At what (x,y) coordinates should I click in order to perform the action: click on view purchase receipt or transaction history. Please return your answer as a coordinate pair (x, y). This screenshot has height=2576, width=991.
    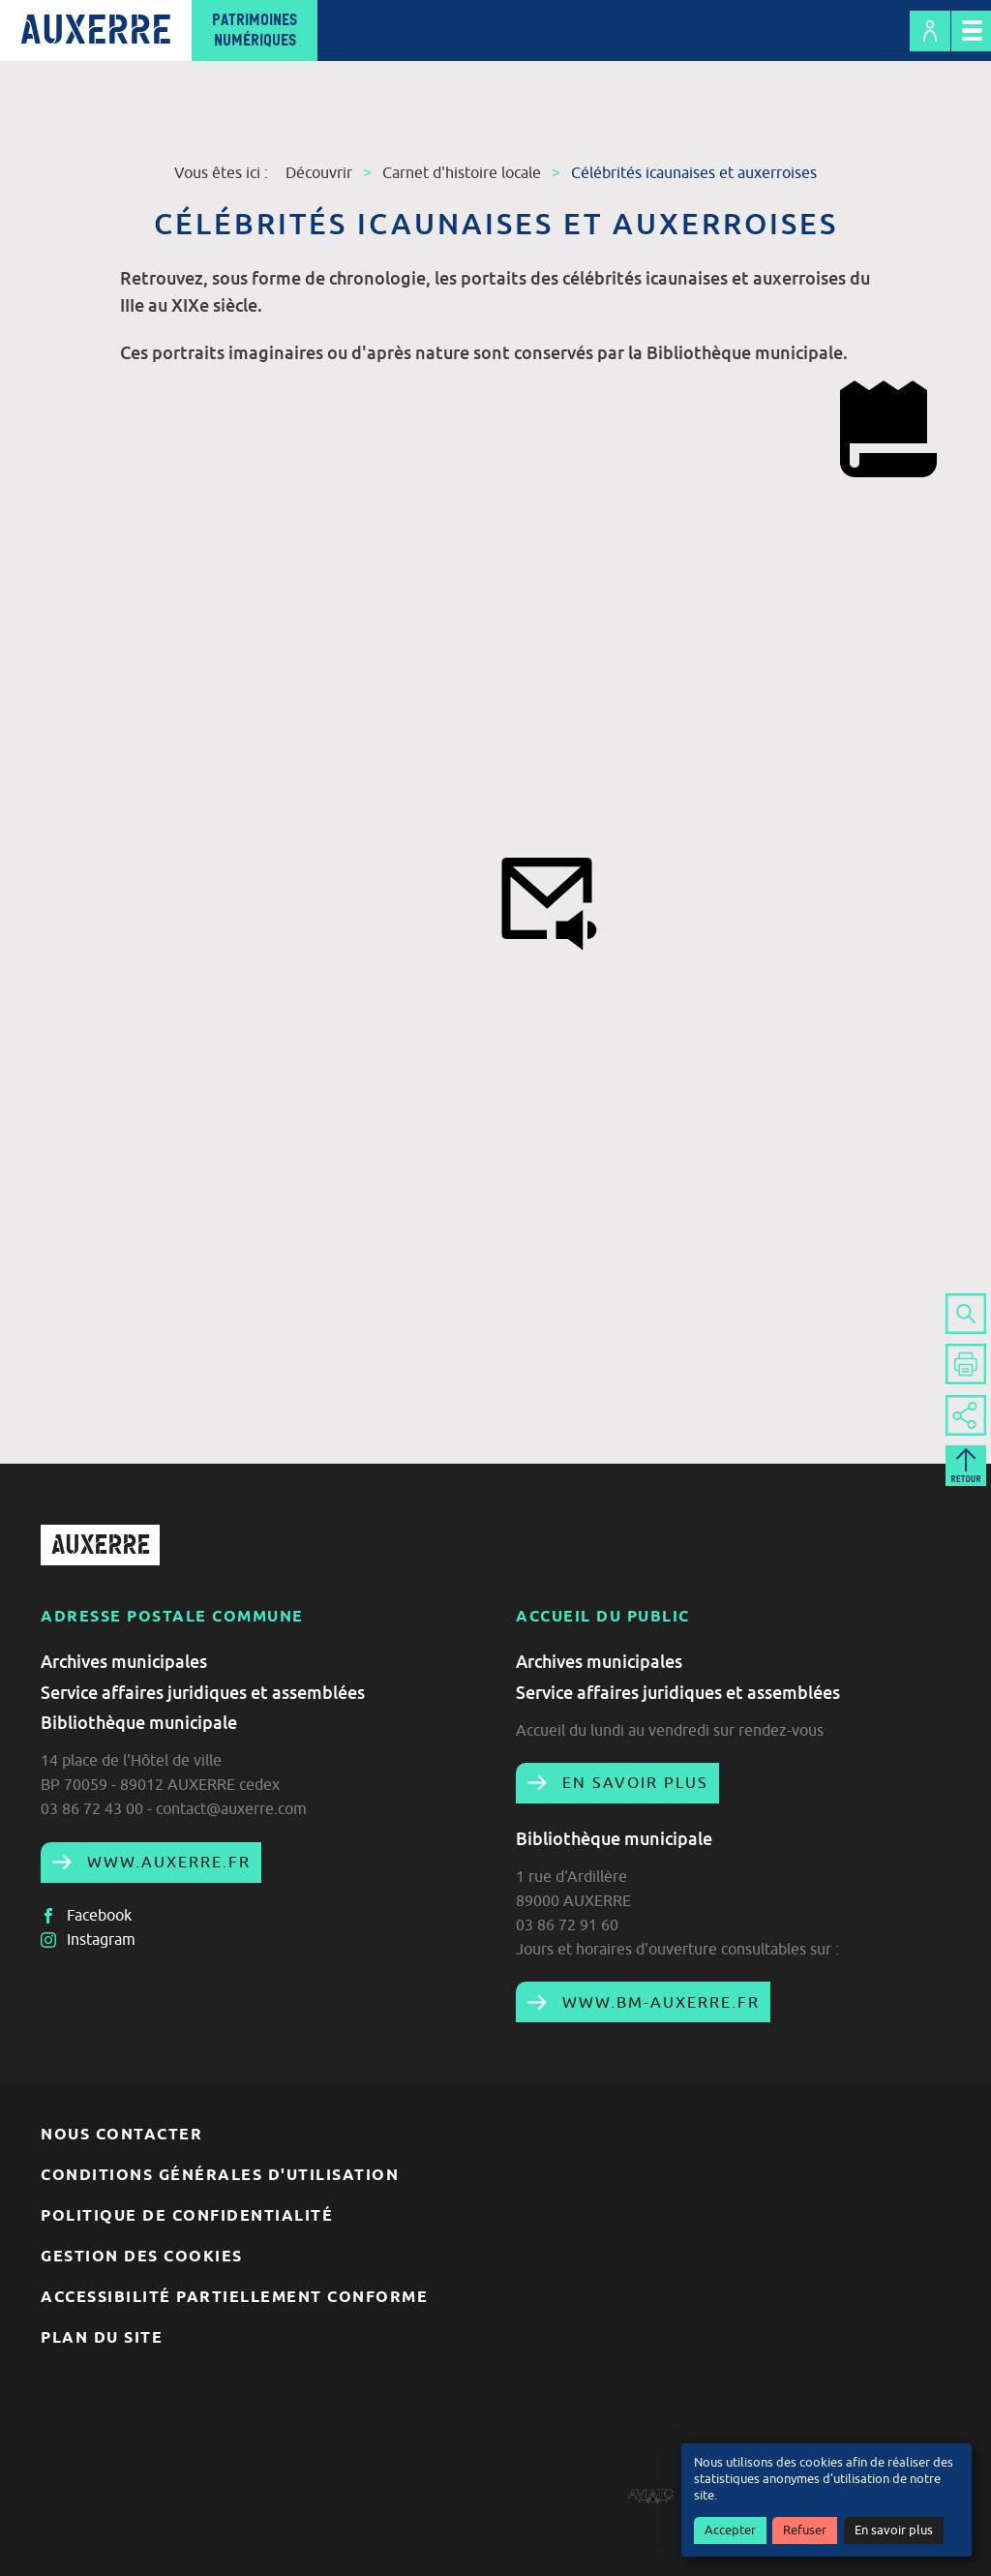
    Looking at the image, I should click on (884, 429).